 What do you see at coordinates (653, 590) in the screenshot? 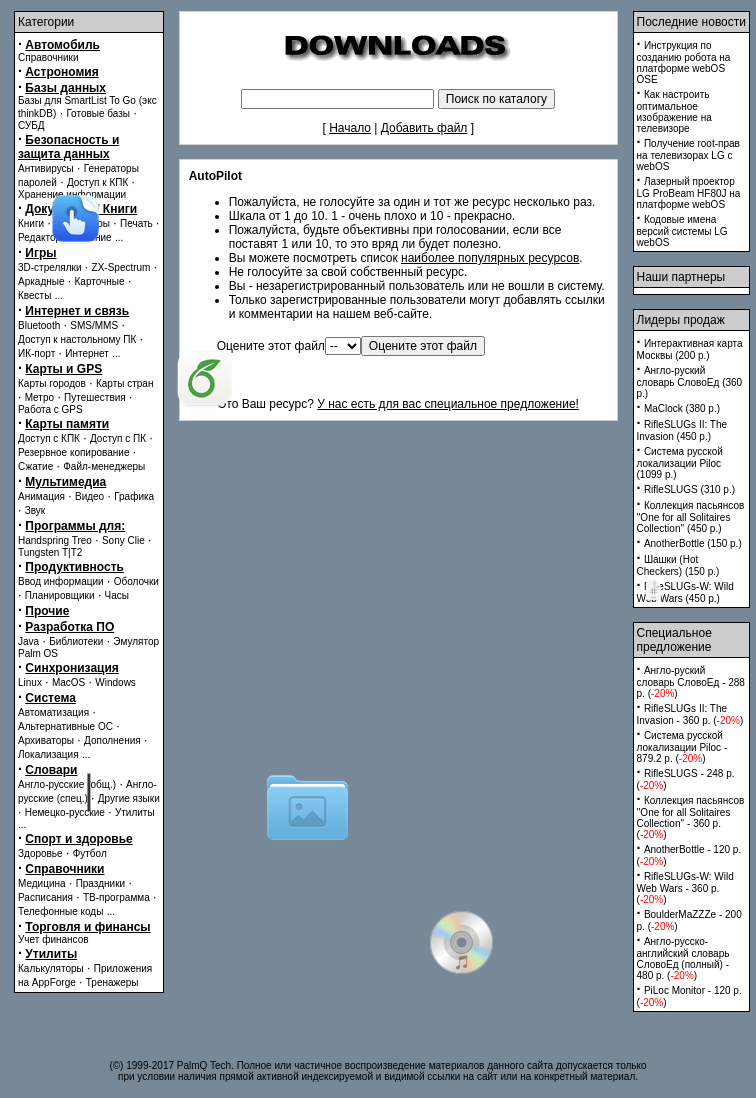
I see `open a hexadecimal data file` at bounding box center [653, 590].